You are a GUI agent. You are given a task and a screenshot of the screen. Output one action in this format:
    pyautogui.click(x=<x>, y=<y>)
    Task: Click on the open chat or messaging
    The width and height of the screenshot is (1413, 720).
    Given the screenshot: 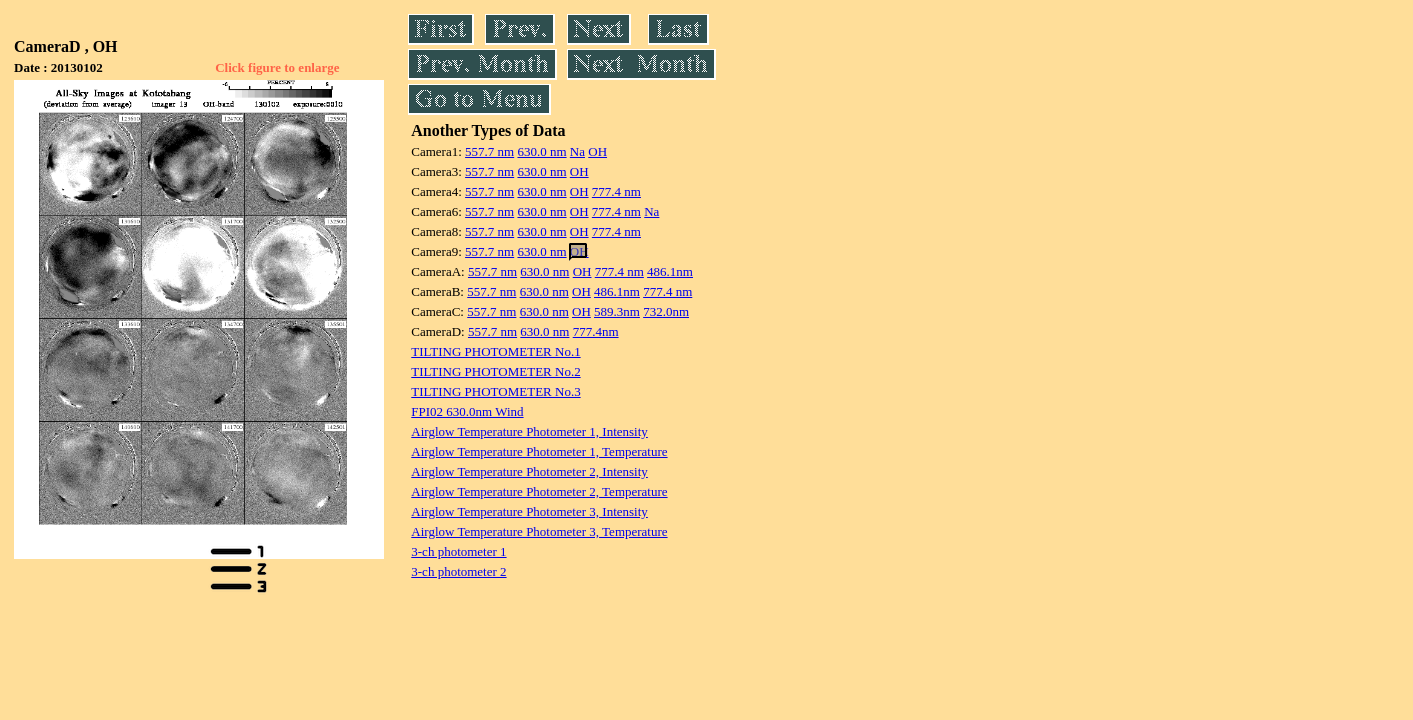 What is the action you would take?
    pyautogui.click(x=578, y=252)
    